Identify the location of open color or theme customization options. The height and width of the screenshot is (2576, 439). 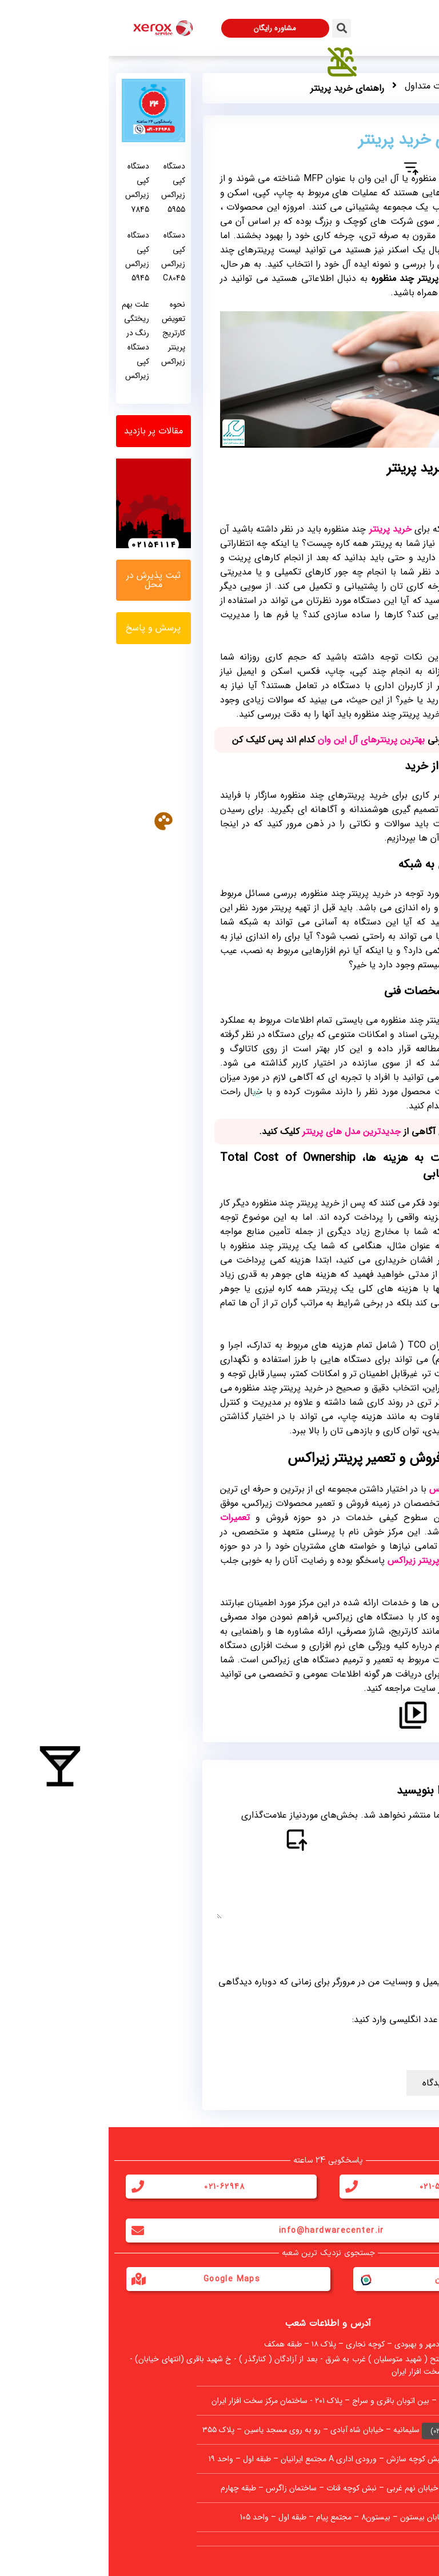
(163, 821).